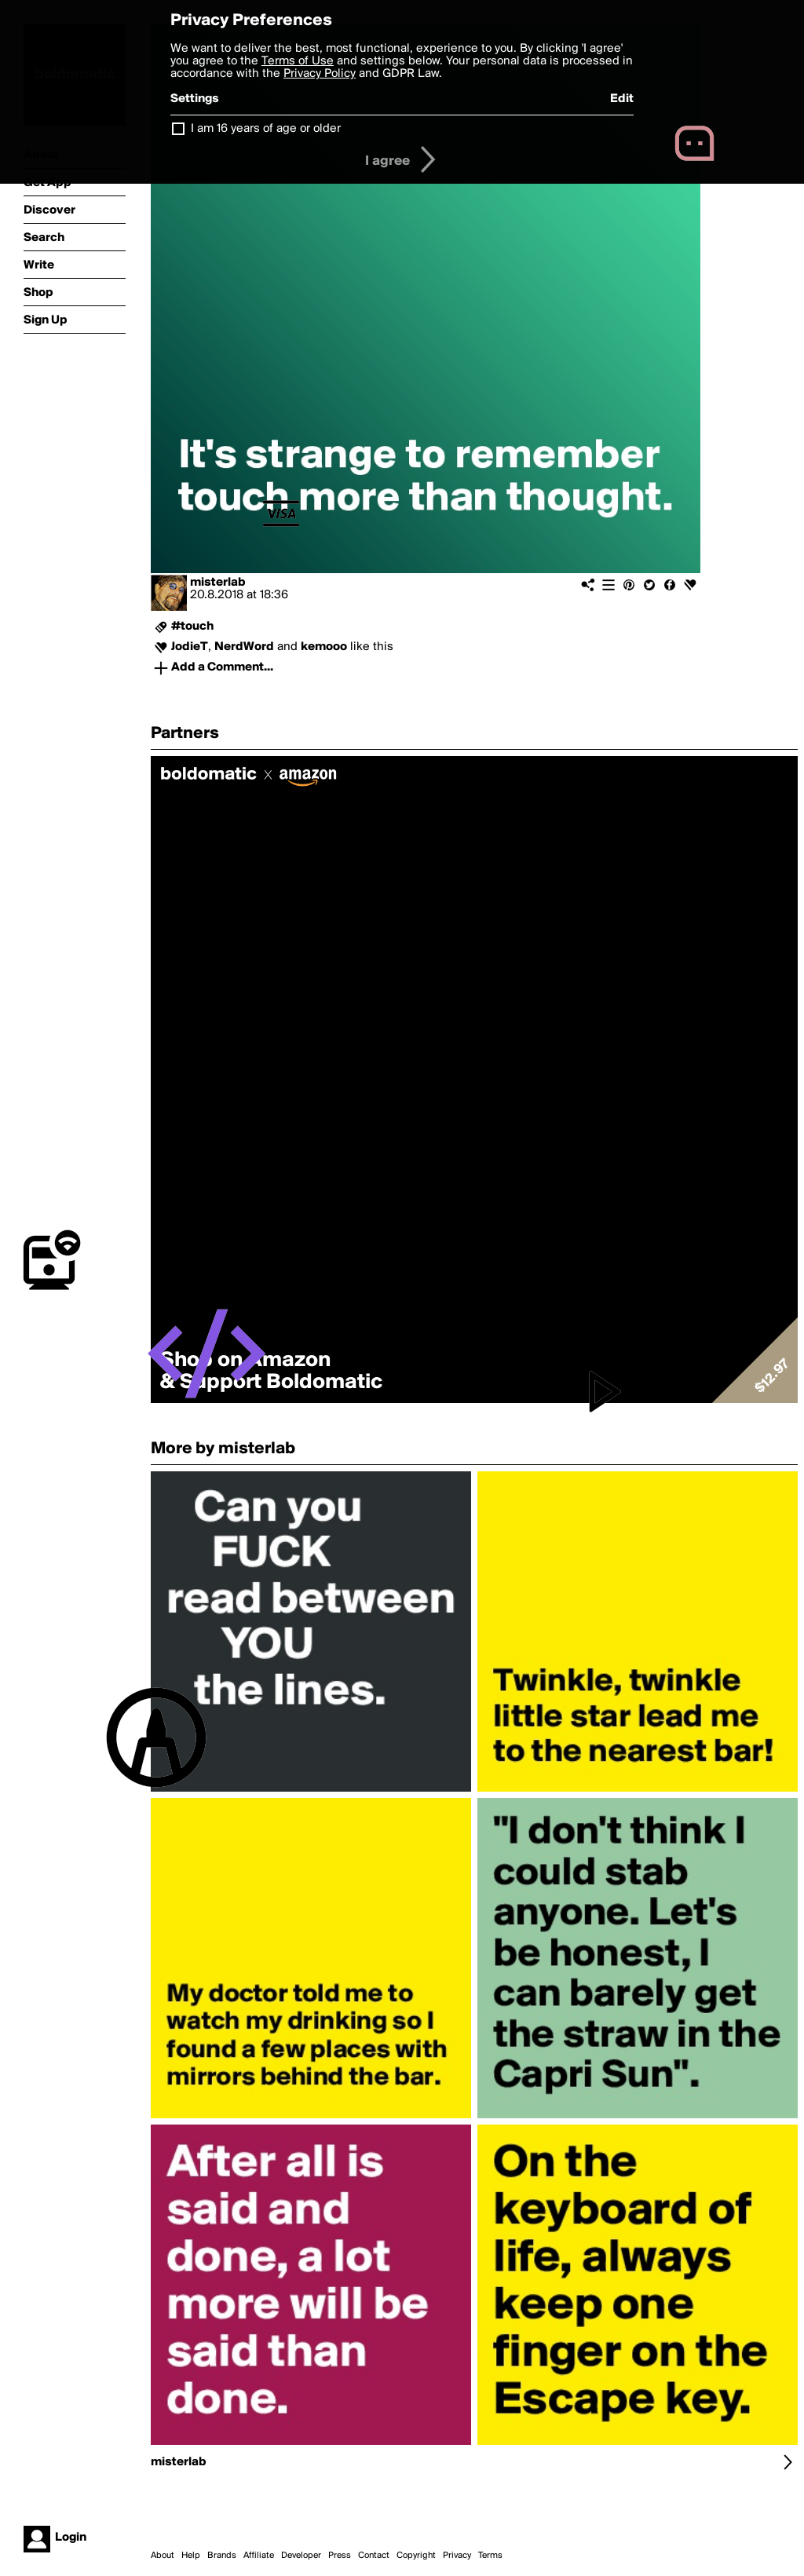  What do you see at coordinates (694, 143) in the screenshot?
I see `open messaging or chat` at bounding box center [694, 143].